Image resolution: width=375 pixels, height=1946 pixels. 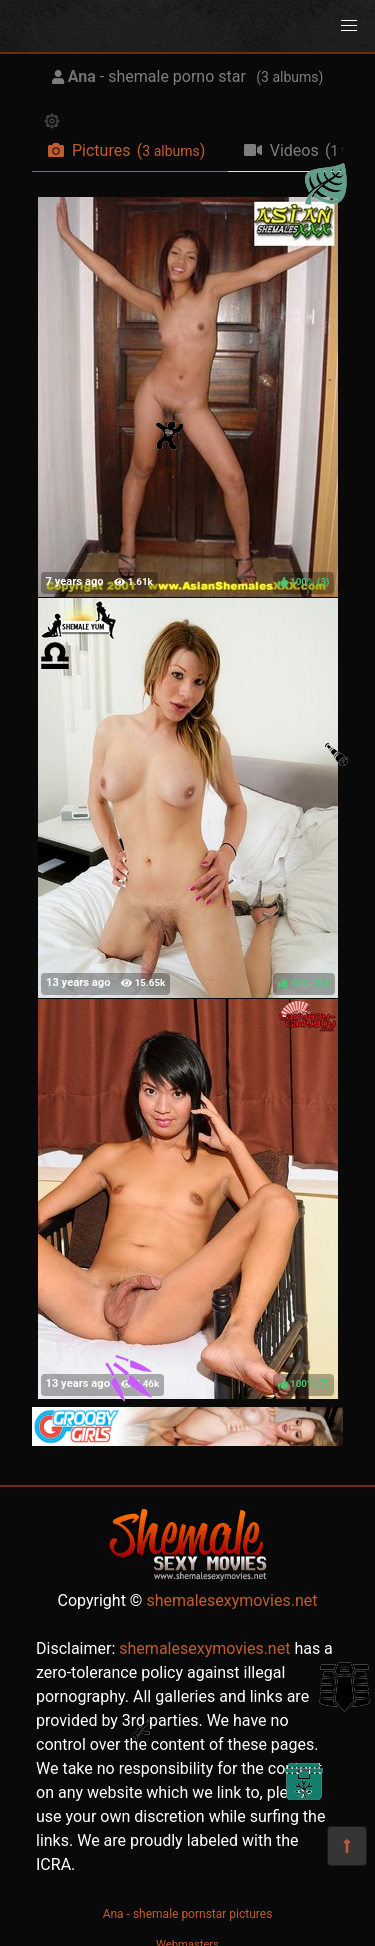 I want to click on search or explore content, so click(x=336, y=754).